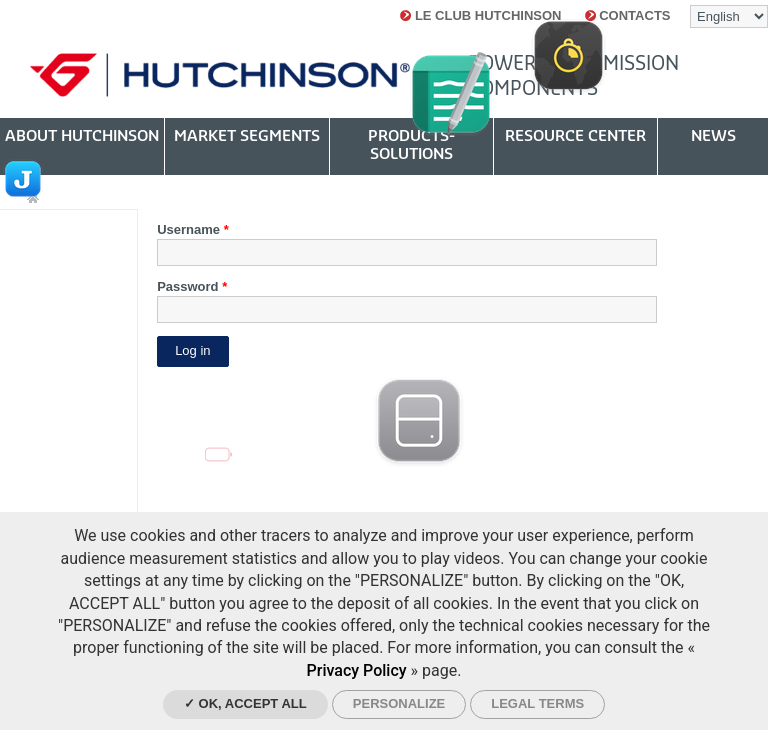 This screenshot has height=730, width=768. I want to click on indicates battery is completely empty, so click(218, 454).